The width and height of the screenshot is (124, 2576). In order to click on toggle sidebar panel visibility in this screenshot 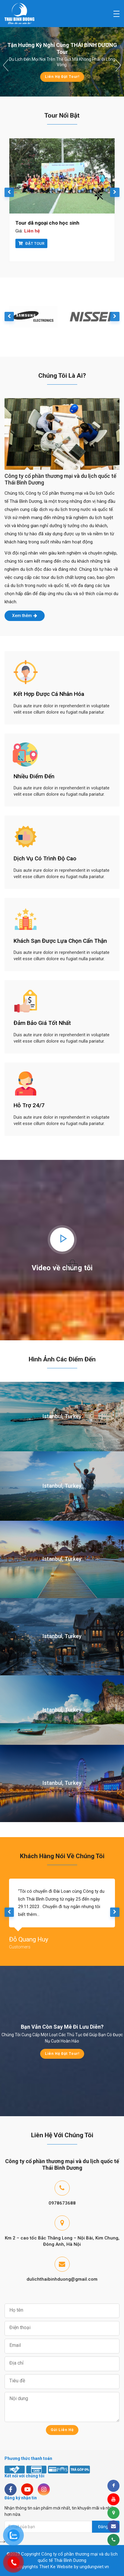, I will do `click(19, 756)`.